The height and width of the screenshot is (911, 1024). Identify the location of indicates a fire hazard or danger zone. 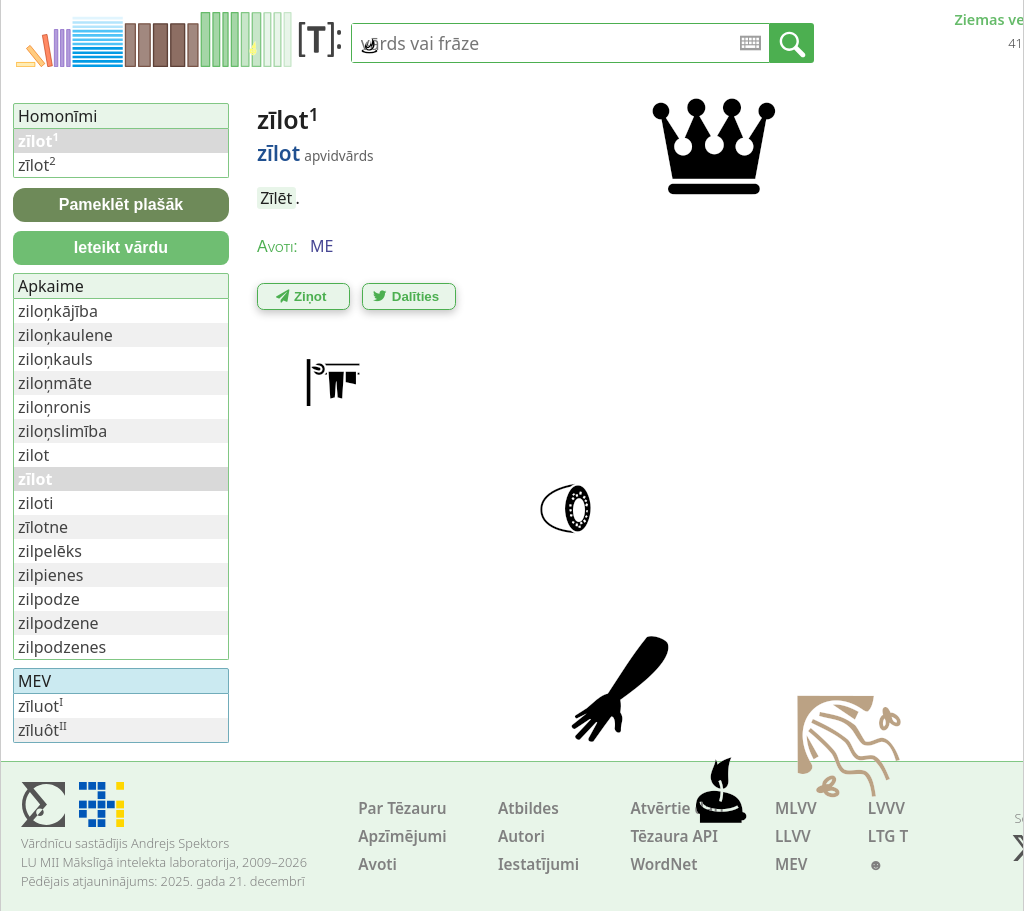
(369, 45).